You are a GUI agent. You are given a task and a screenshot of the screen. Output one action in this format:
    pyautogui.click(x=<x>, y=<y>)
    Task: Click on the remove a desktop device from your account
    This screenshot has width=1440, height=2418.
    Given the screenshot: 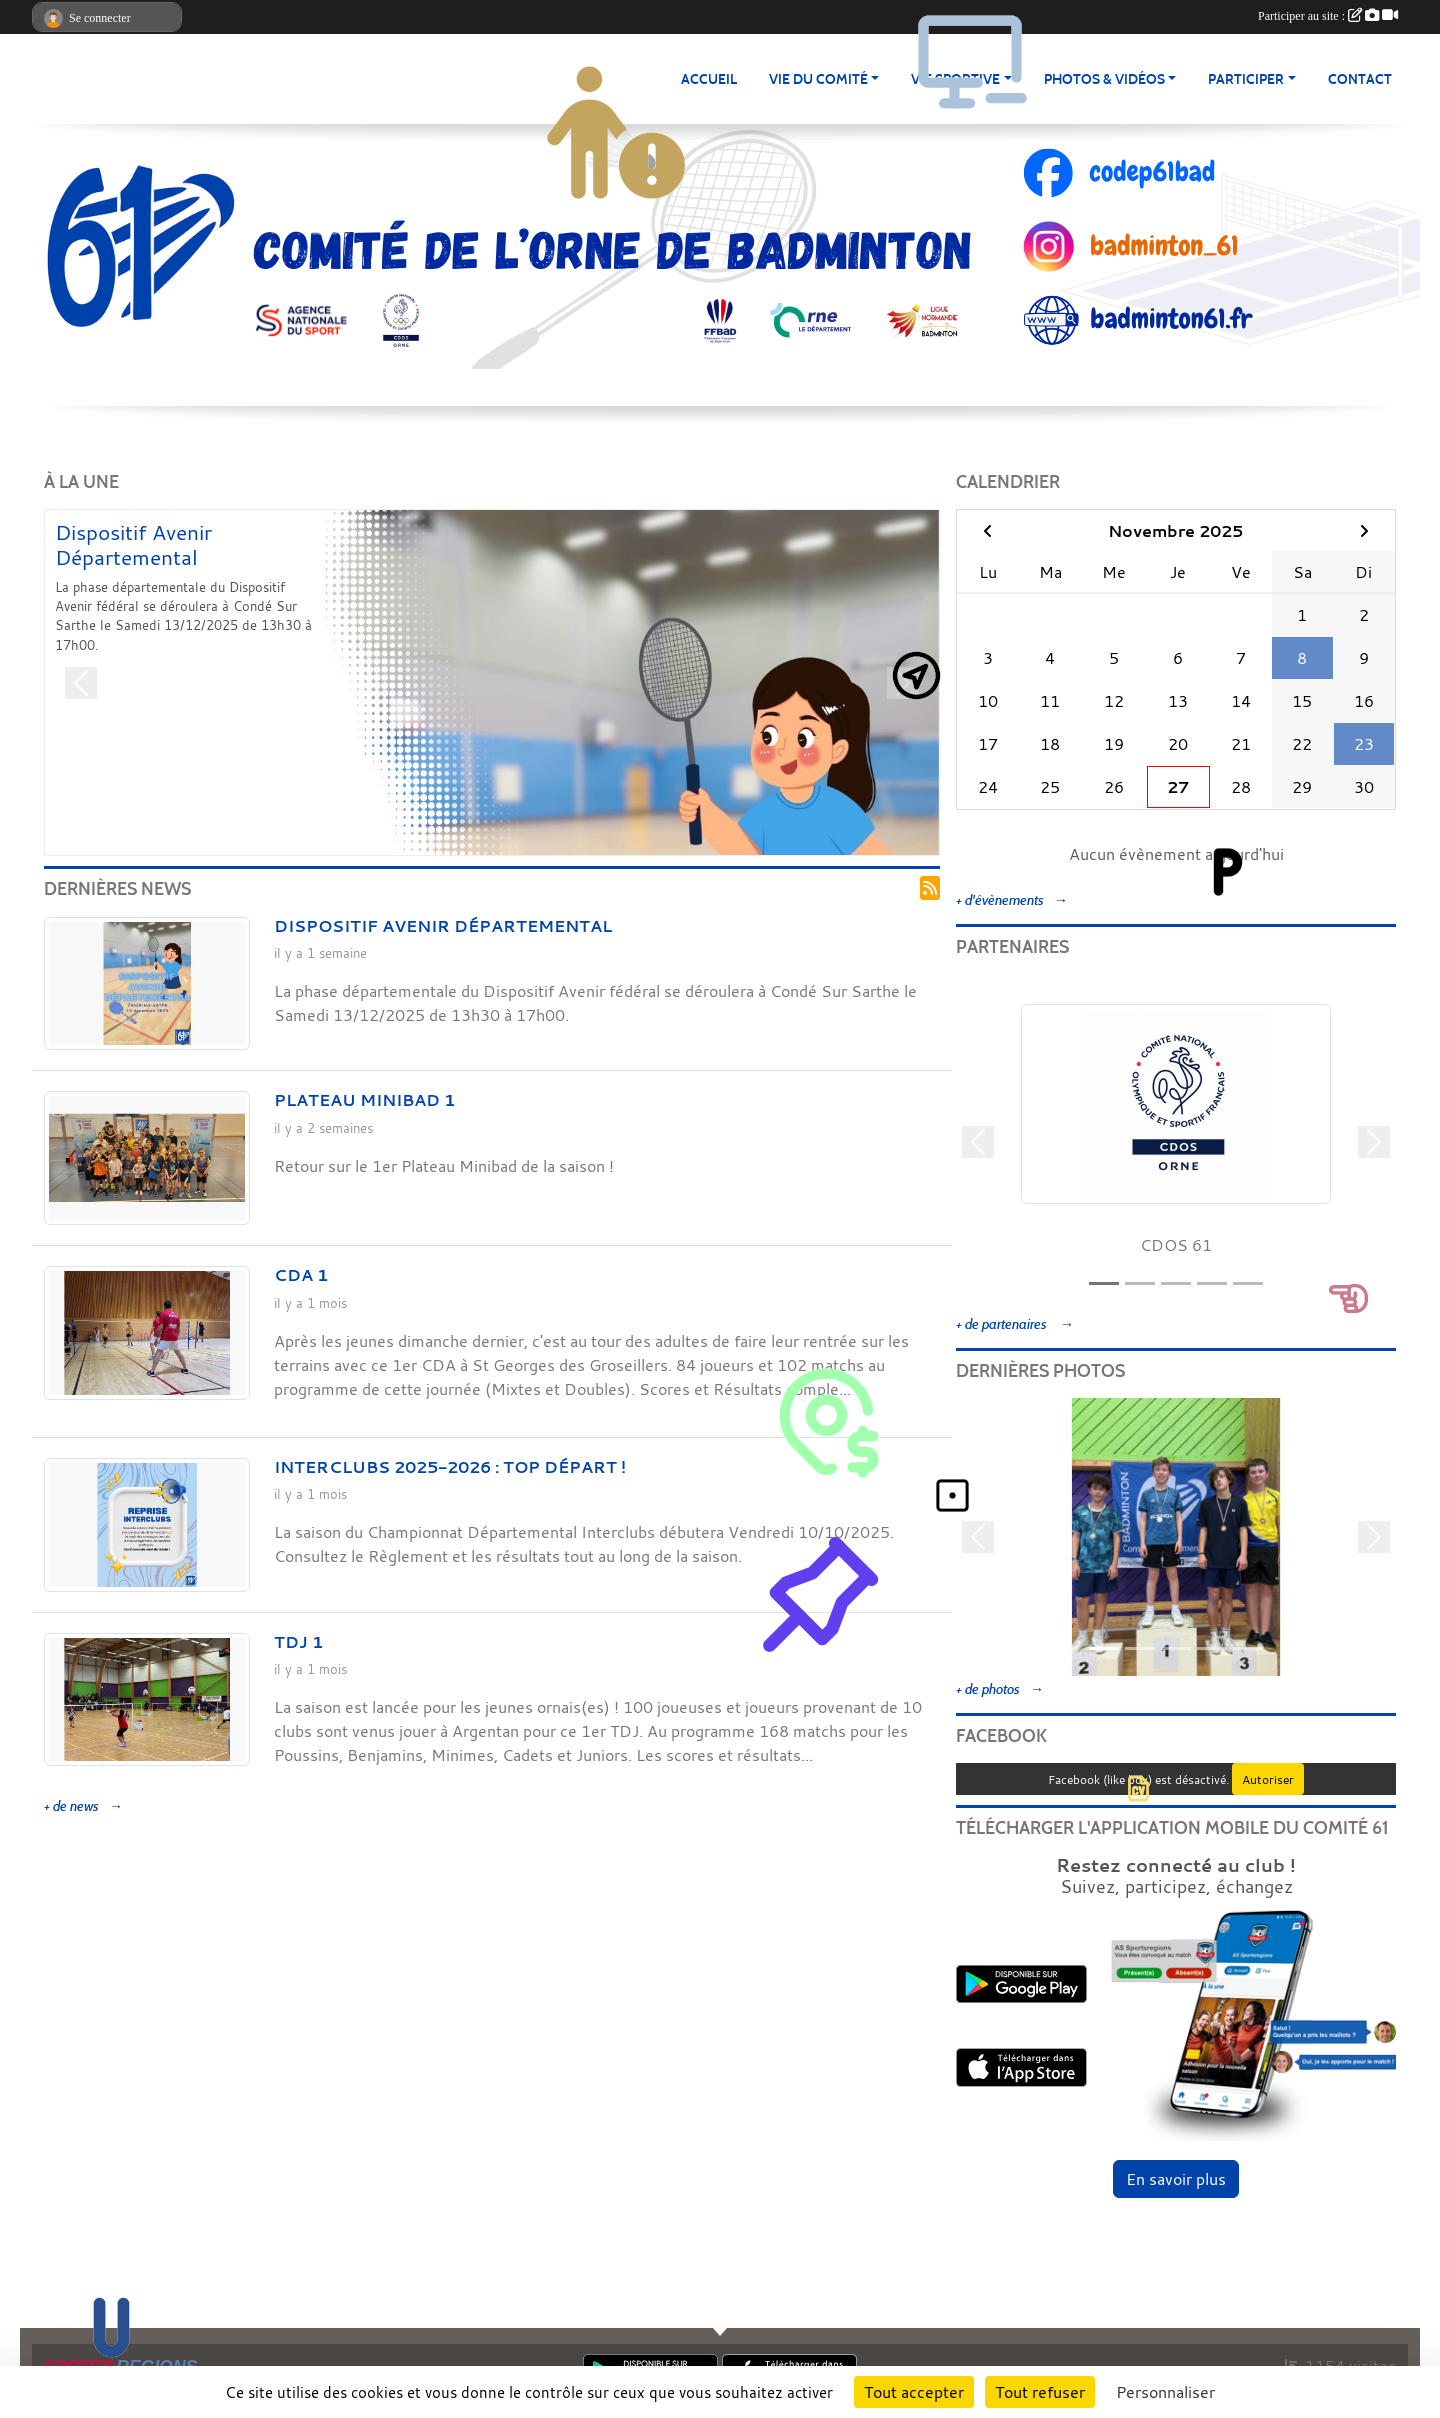 What is the action you would take?
    pyautogui.click(x=970, y=62)
    